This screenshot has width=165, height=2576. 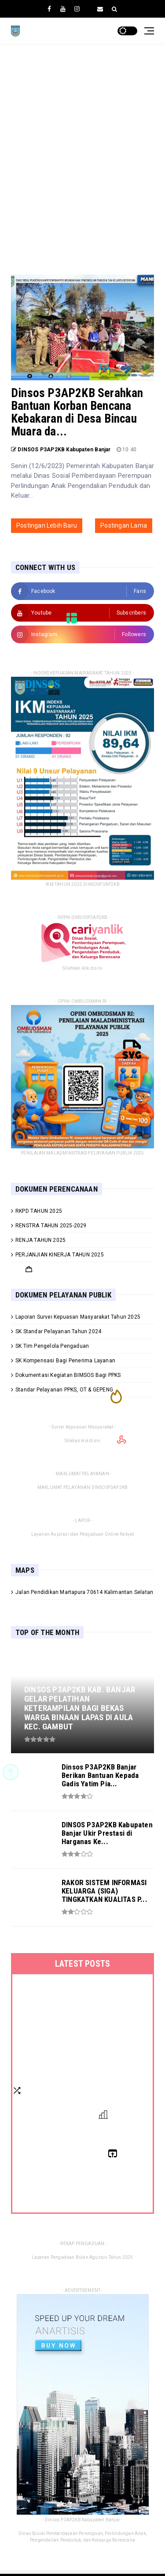 I want to click on shuffle playlist or queue, so click(x=17, y=2090).